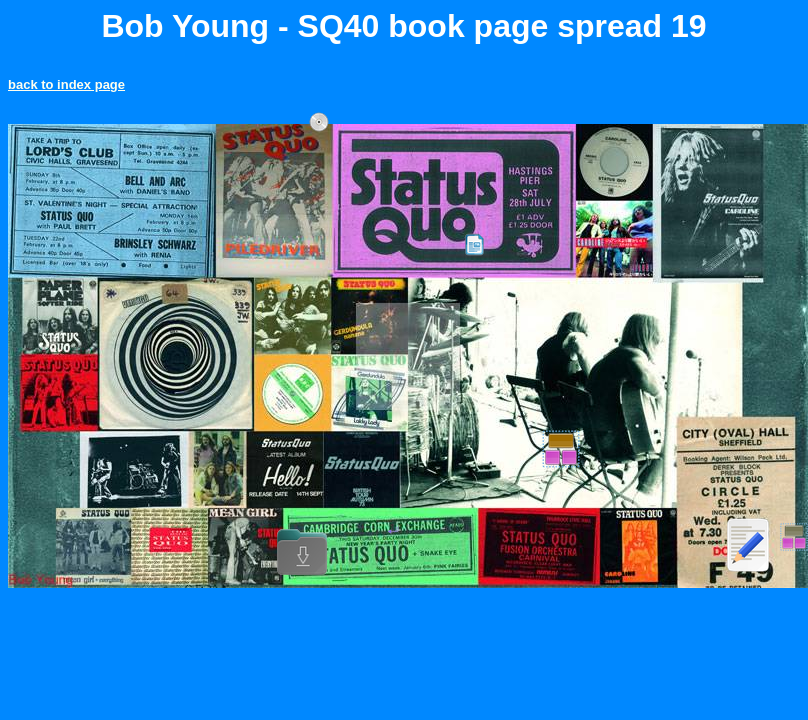 The image size is (808, 720). I want to click on access your downloads folder, so click(302, 552).